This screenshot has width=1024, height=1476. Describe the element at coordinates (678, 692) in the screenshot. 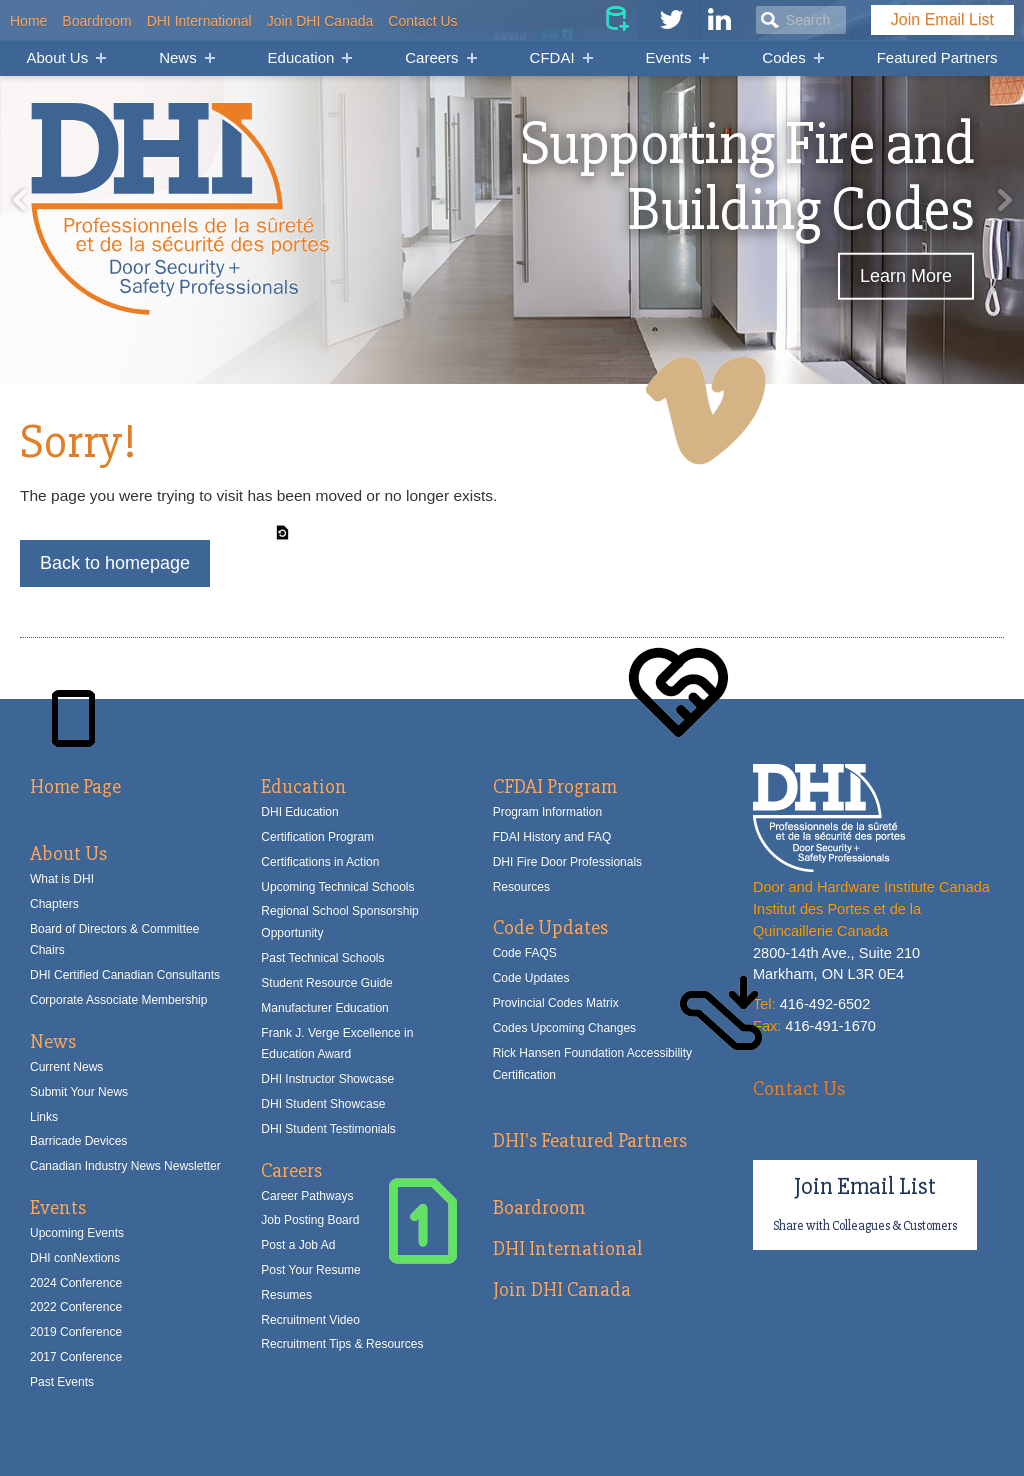

I see `support a charitable cause or donation` at that location.